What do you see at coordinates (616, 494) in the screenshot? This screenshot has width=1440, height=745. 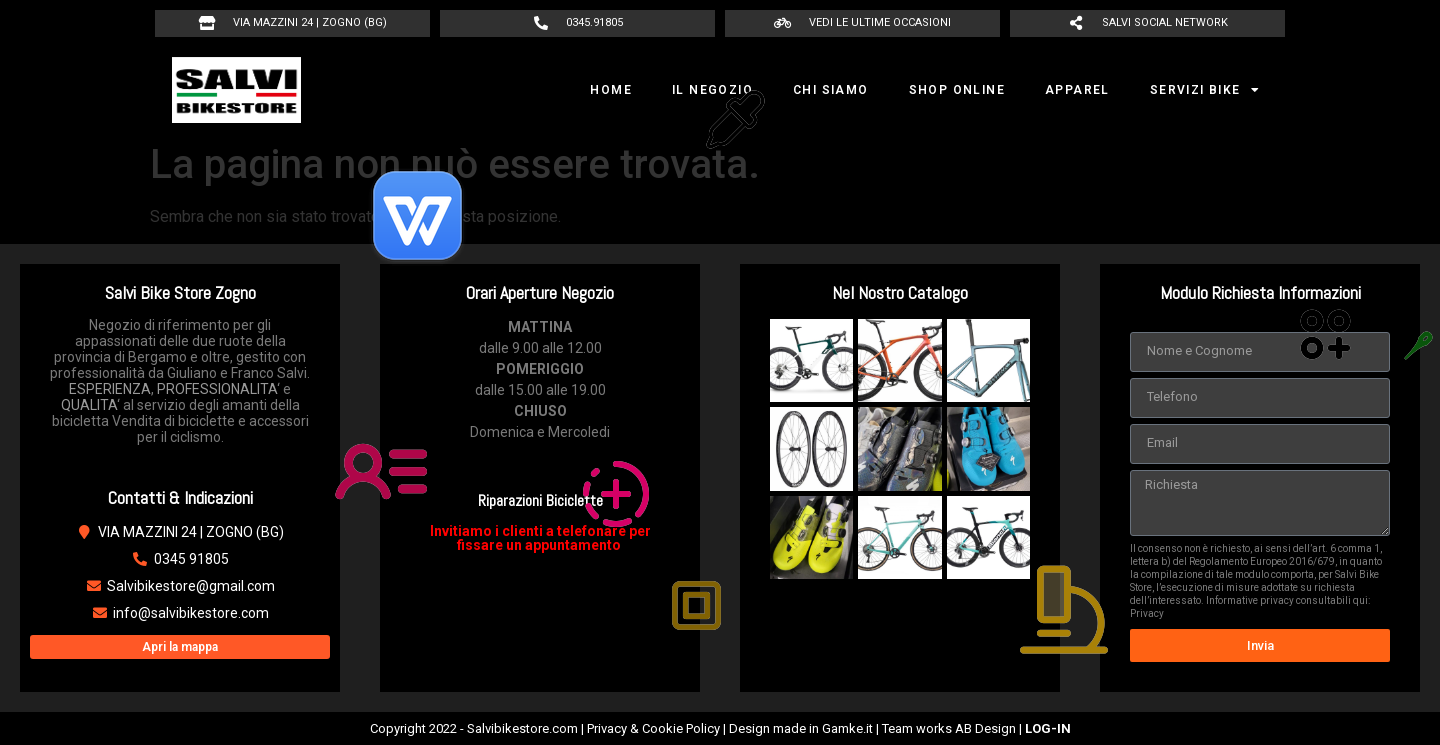 I see `add new item with loading or processing state` at bounding box center [616, 494].